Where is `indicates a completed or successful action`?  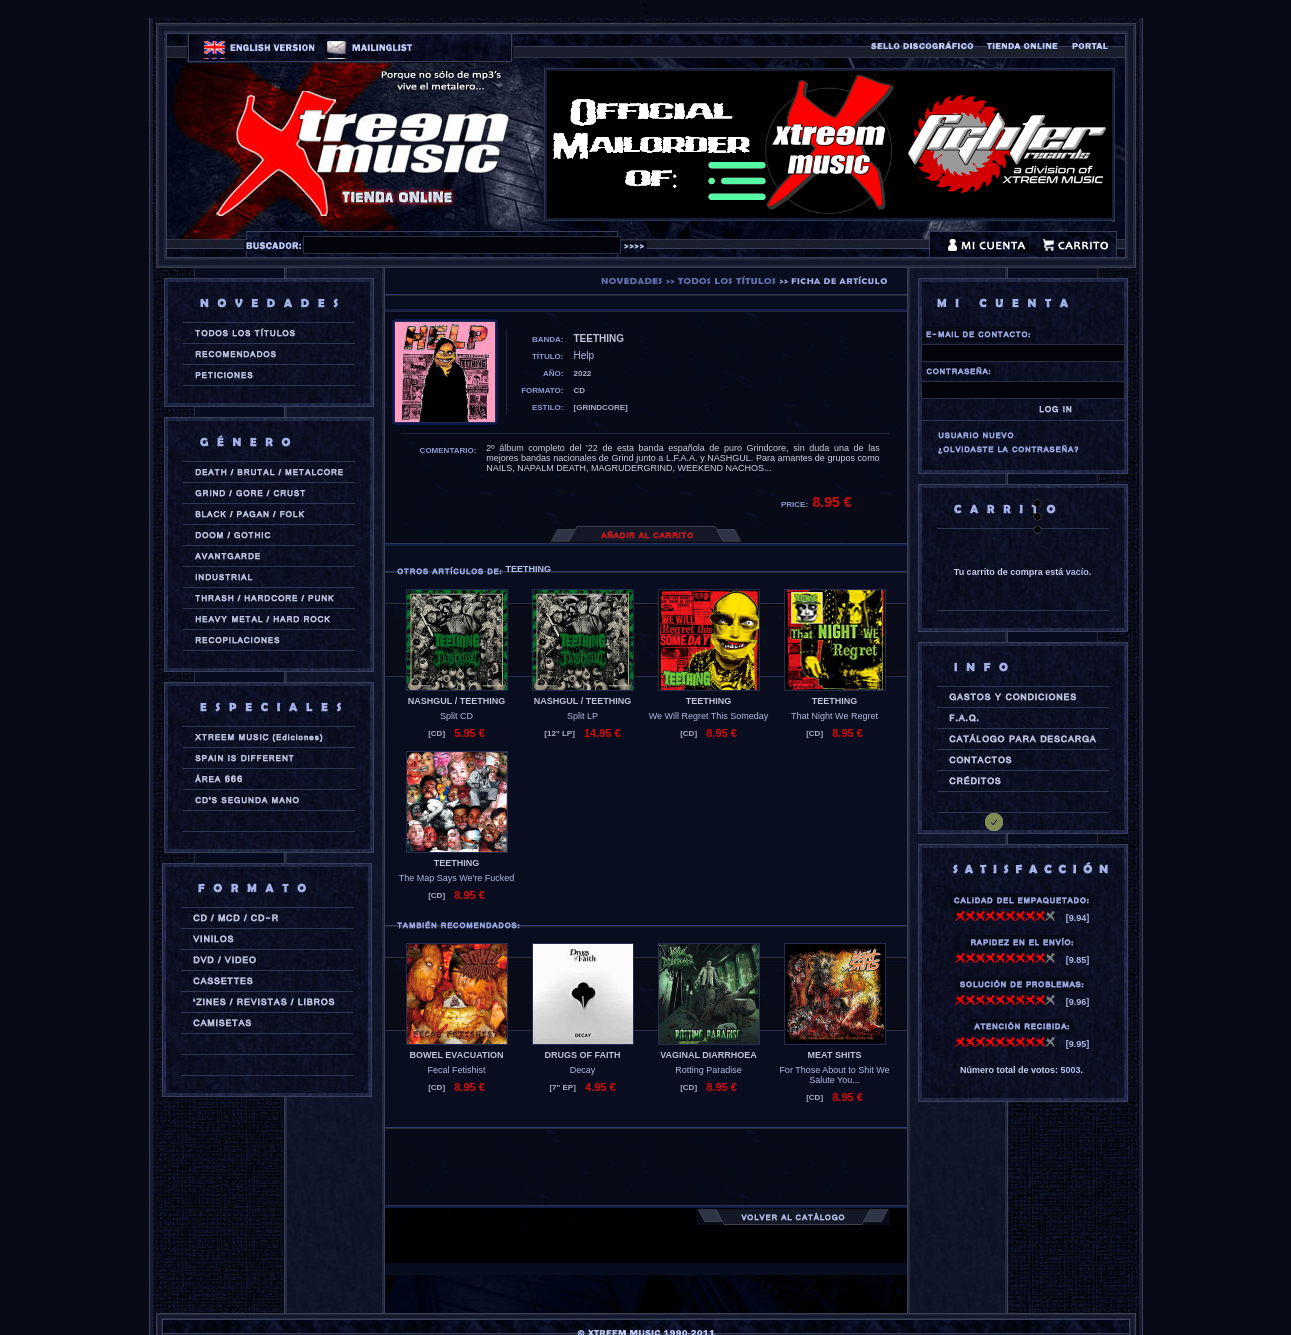
indicates a completed or successful action is located at coordinates (994, 822).